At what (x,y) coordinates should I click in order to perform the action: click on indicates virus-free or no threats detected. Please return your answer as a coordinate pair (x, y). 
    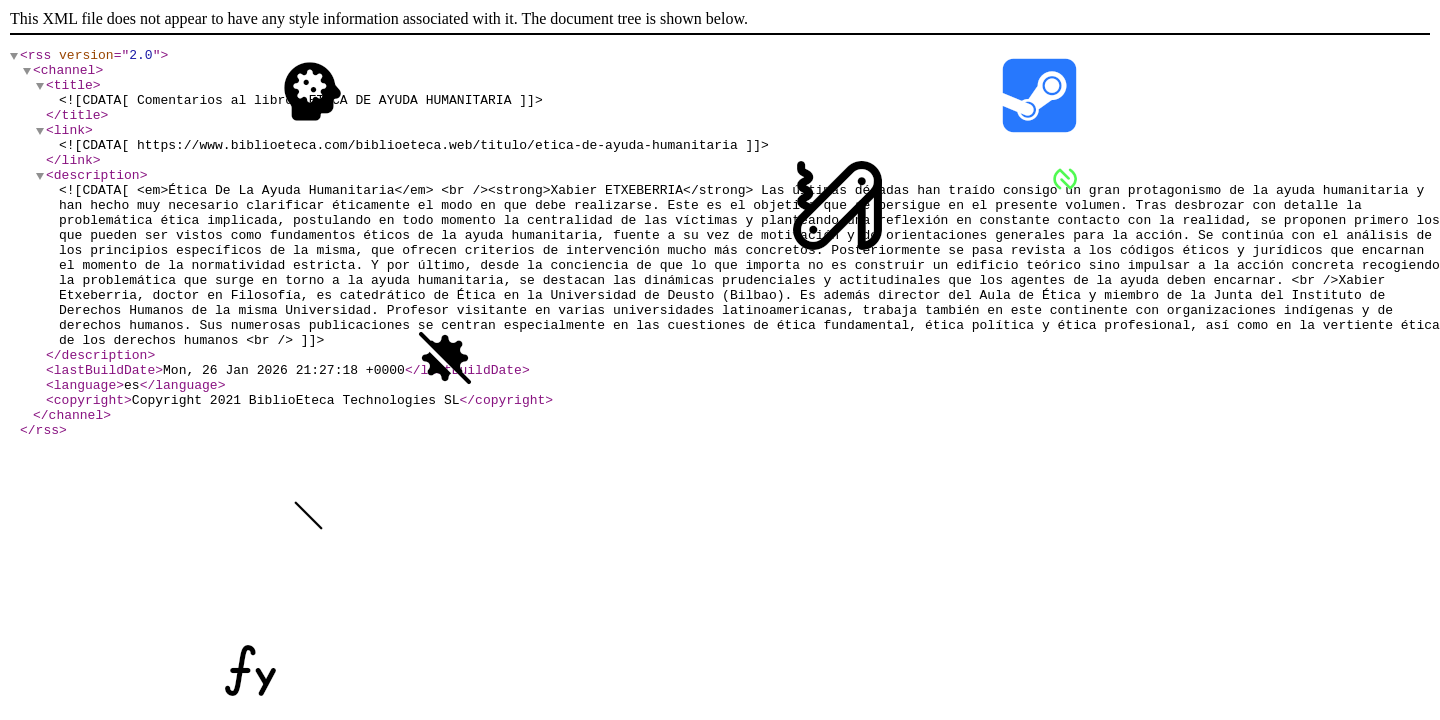
    Looking at the image, I should click on (445, 358).